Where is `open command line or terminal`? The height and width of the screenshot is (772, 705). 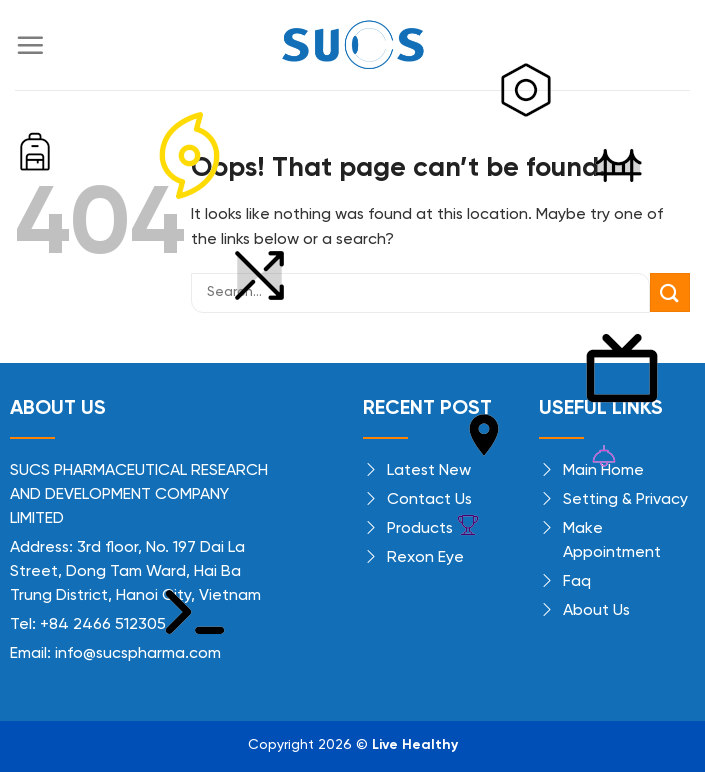
open command line or terminal is located at coordinates (195, 612).